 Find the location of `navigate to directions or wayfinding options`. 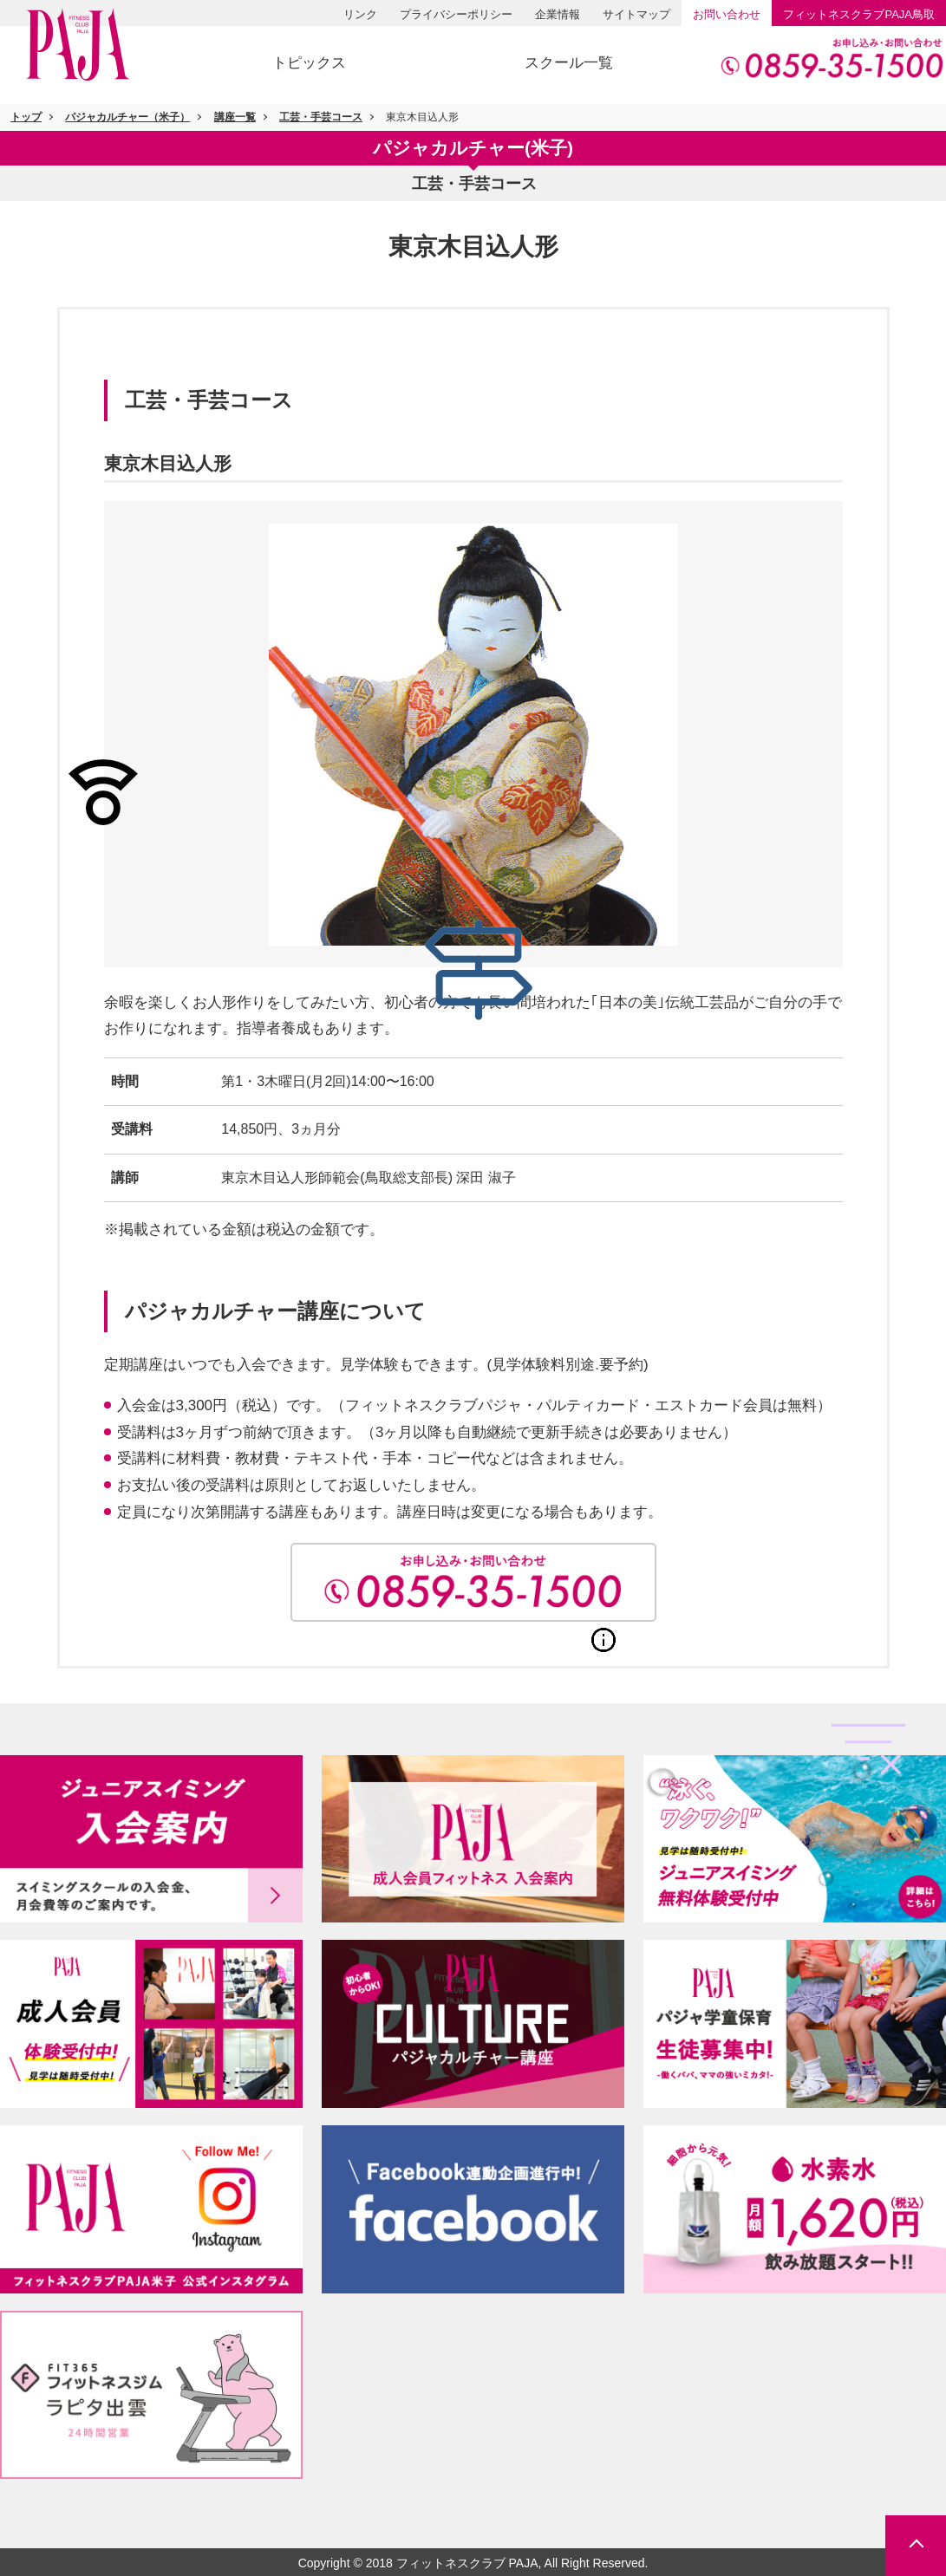

navigate to directions or wayfinding options is located at coordinates (479, 970).